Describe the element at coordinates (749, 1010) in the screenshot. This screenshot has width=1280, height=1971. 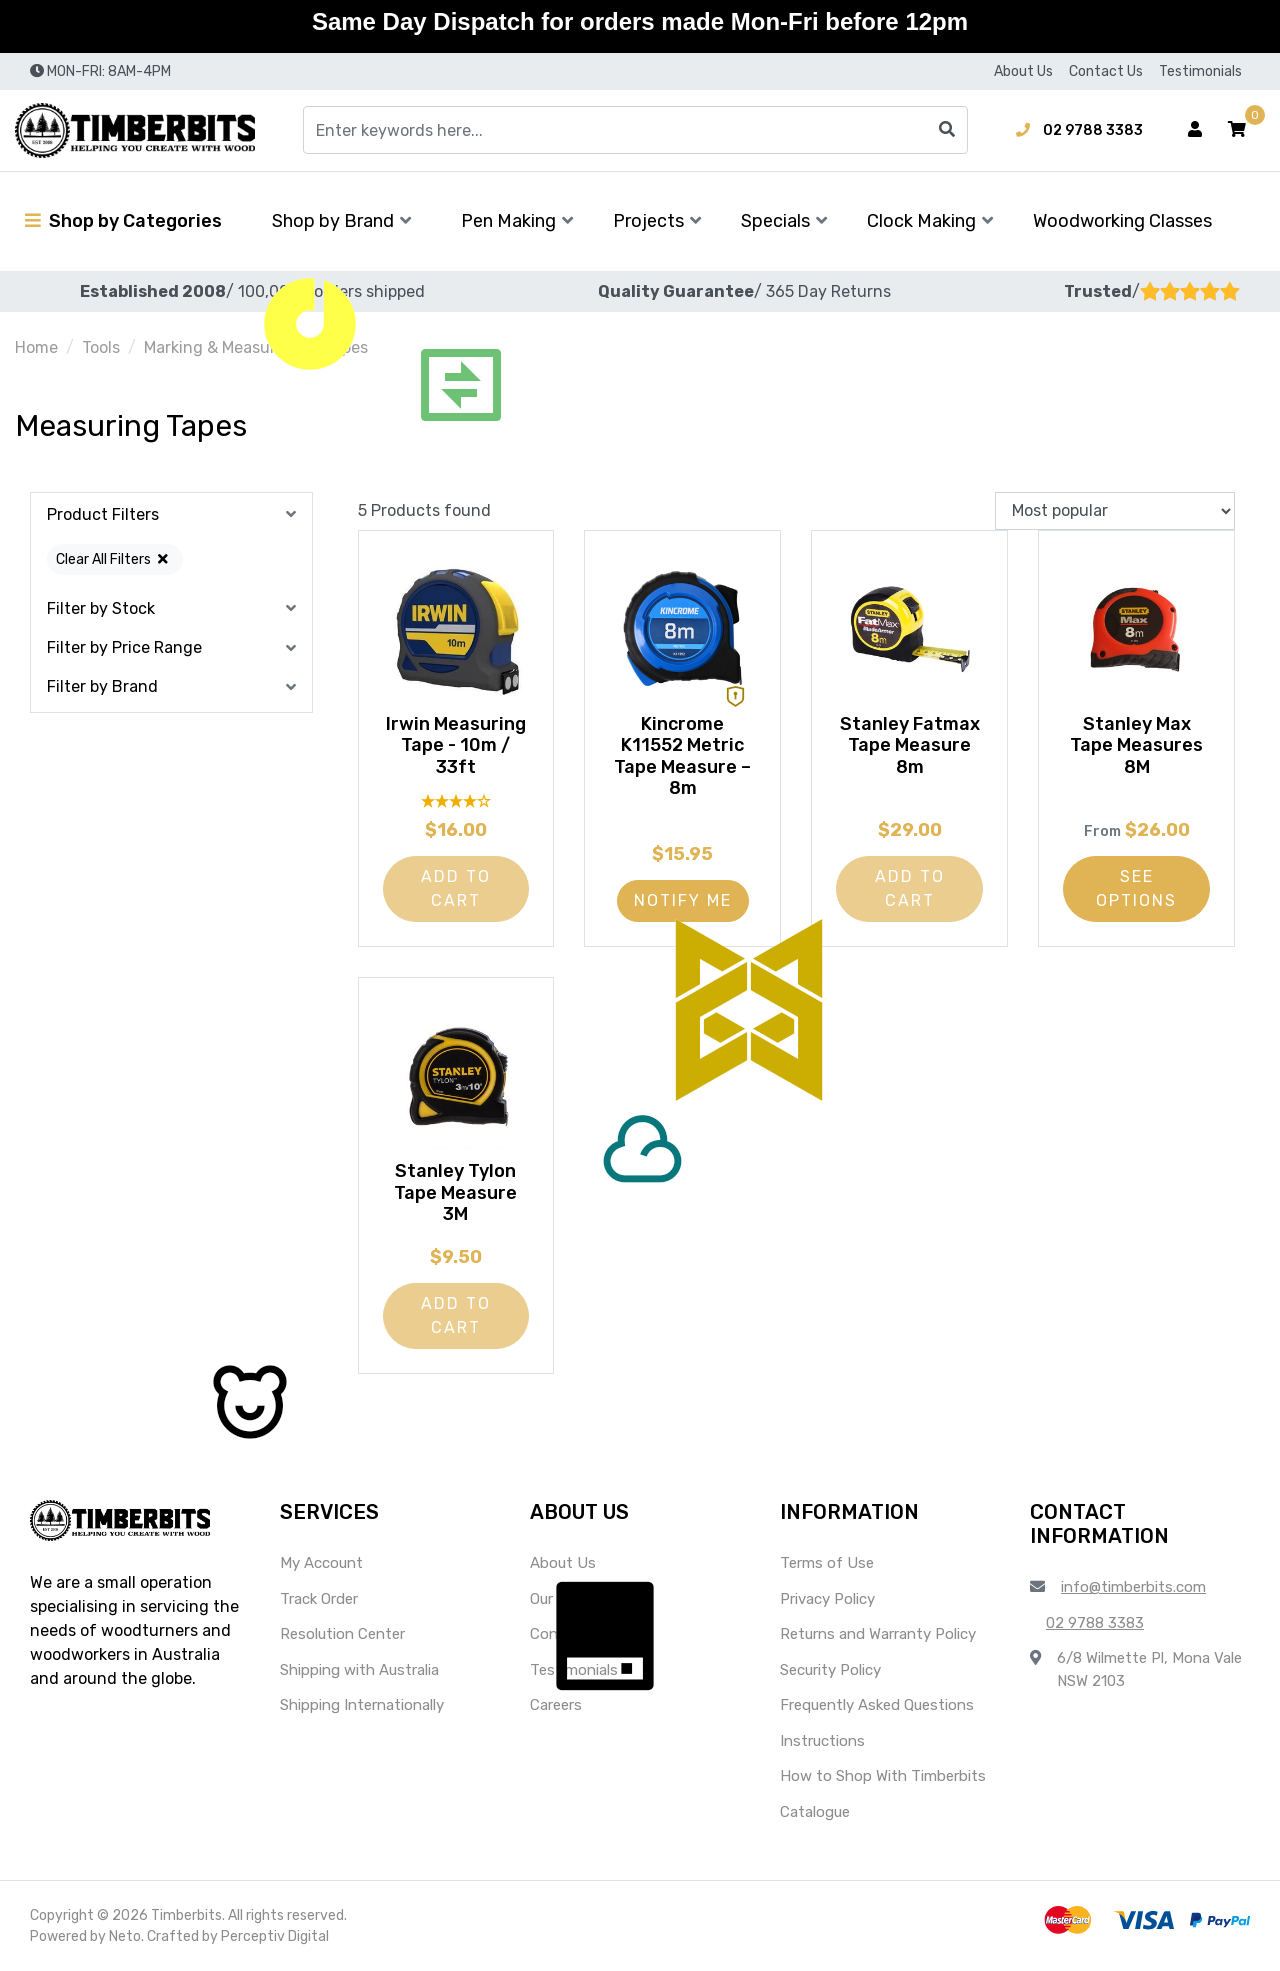
I see `backbone.js framework logo` at that location.